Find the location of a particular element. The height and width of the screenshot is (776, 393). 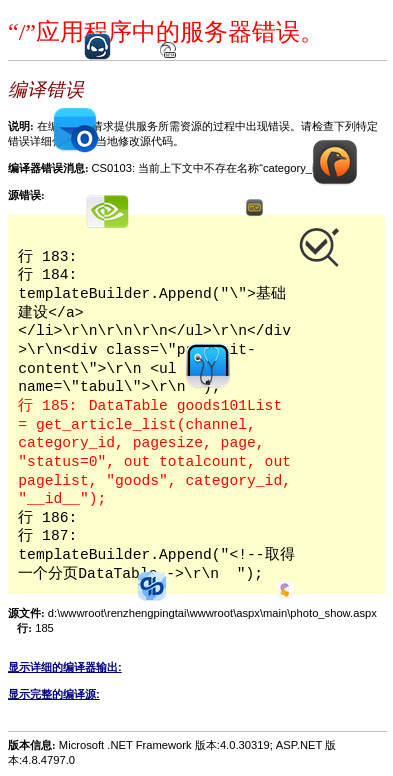

open microsoft edge beta browser is located at coordinates (168, 50).